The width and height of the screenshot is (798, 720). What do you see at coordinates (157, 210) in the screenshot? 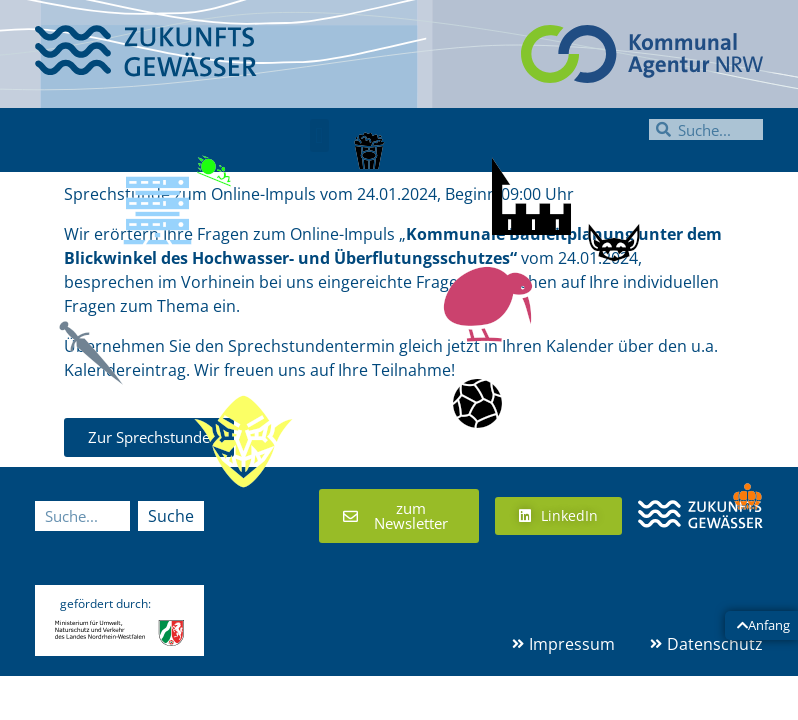
I see `access server management settings` at bounding box center [157, 210].